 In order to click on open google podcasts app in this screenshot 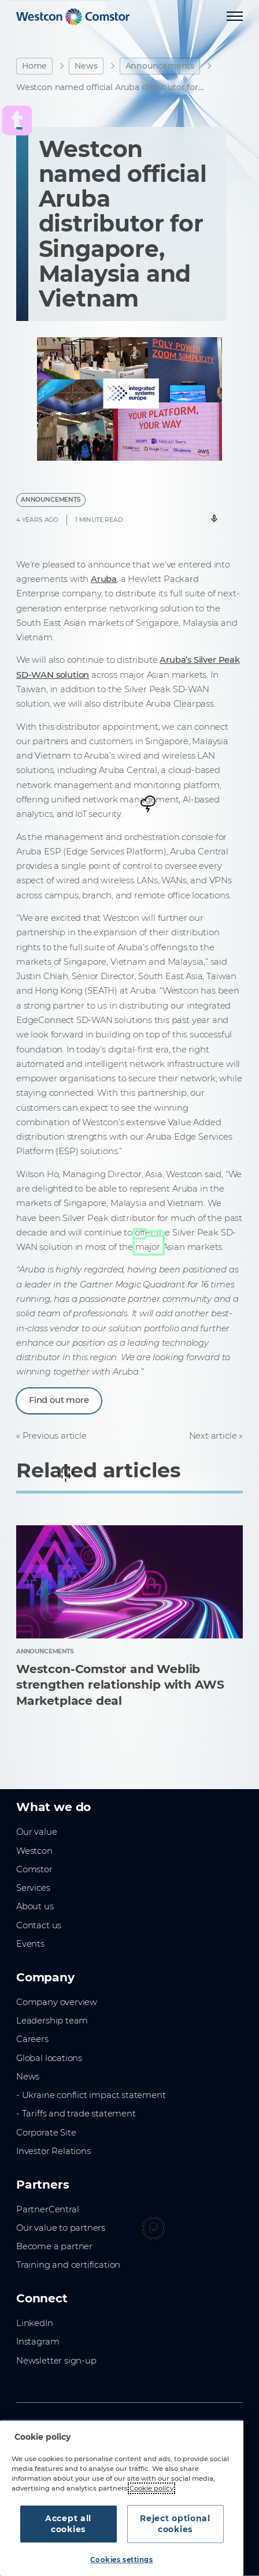, I will do `click(65, 1473)`.